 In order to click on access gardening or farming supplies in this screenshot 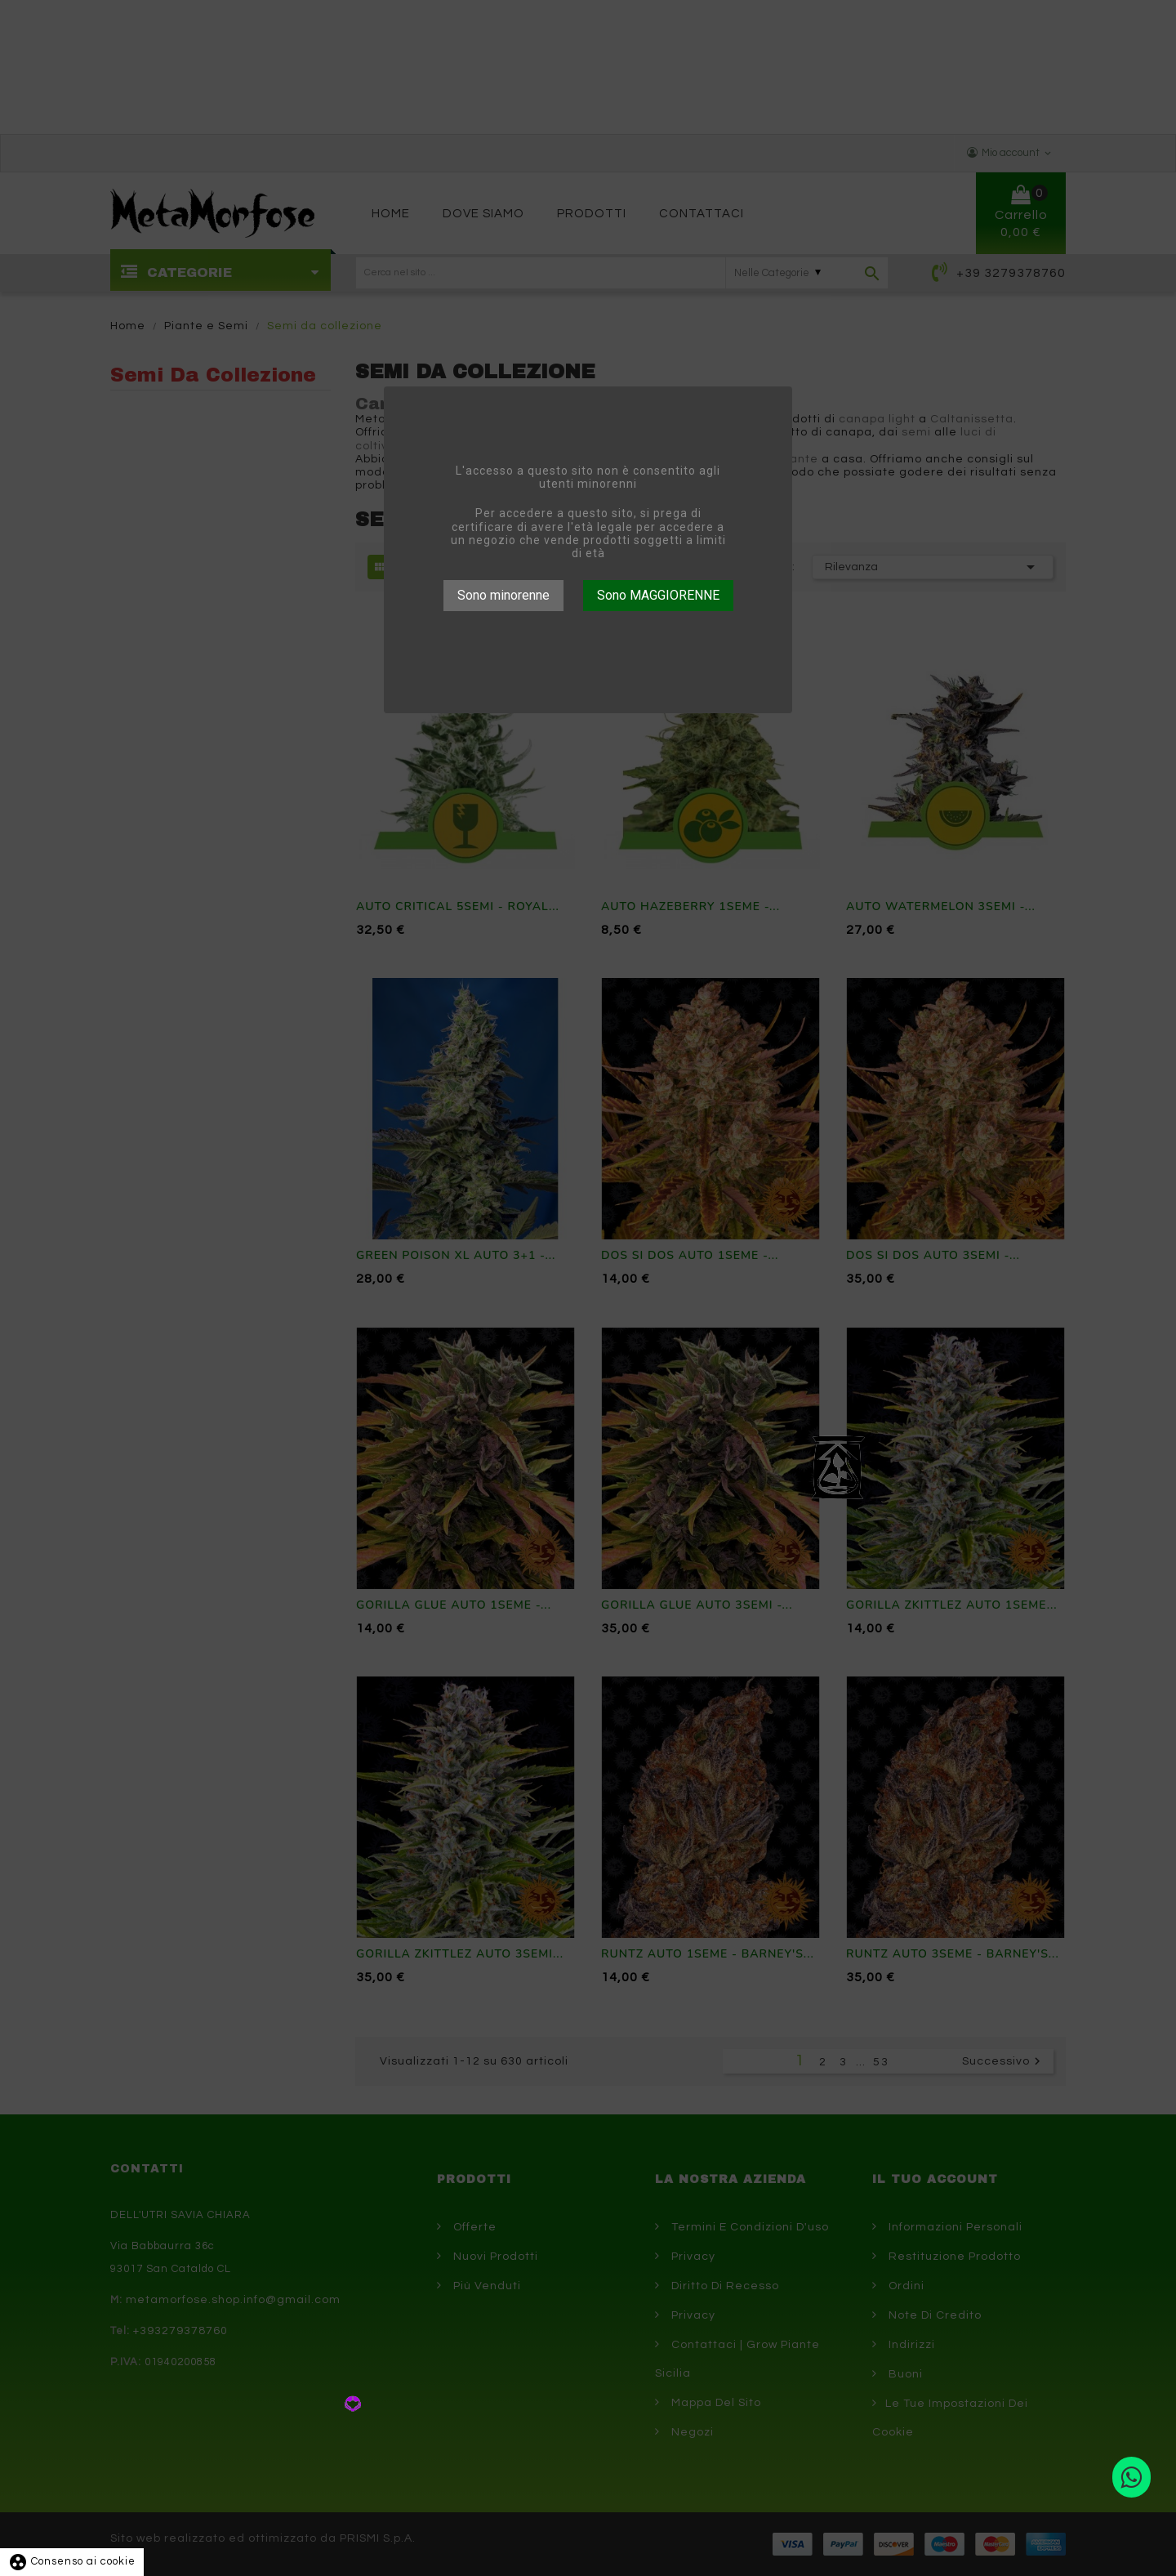, I will do `click(838, 1467)`.